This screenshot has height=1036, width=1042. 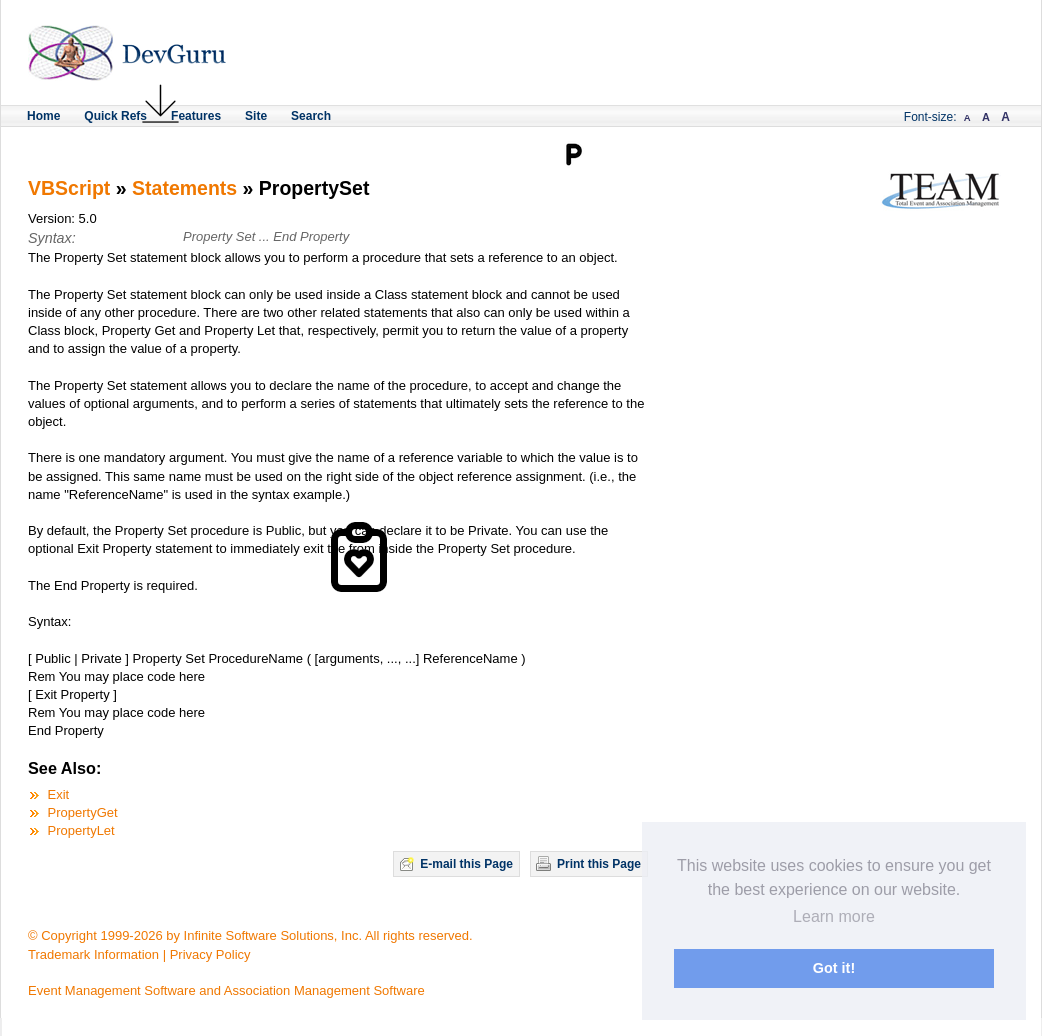 I want to click on view your saved favorites or wishlist, so click(x=359, y=557).